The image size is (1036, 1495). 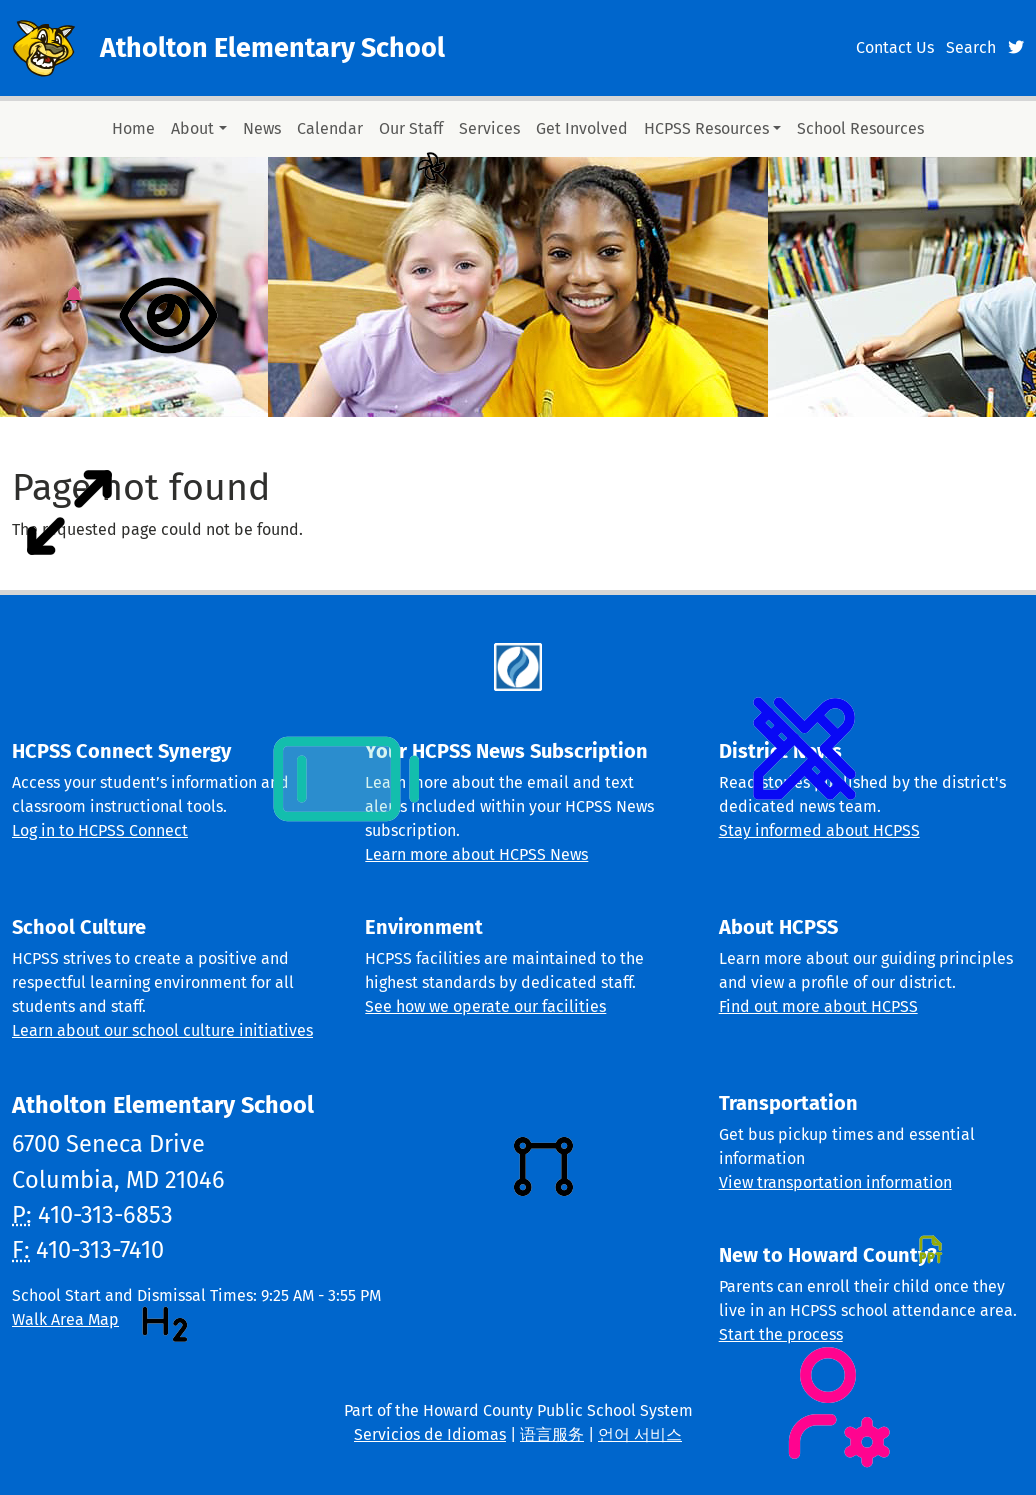 What do you see at coordinates (543, 1166) in the screenshot?
I see `connect nodes or create a path between points` at bounding box center [543, 1166].